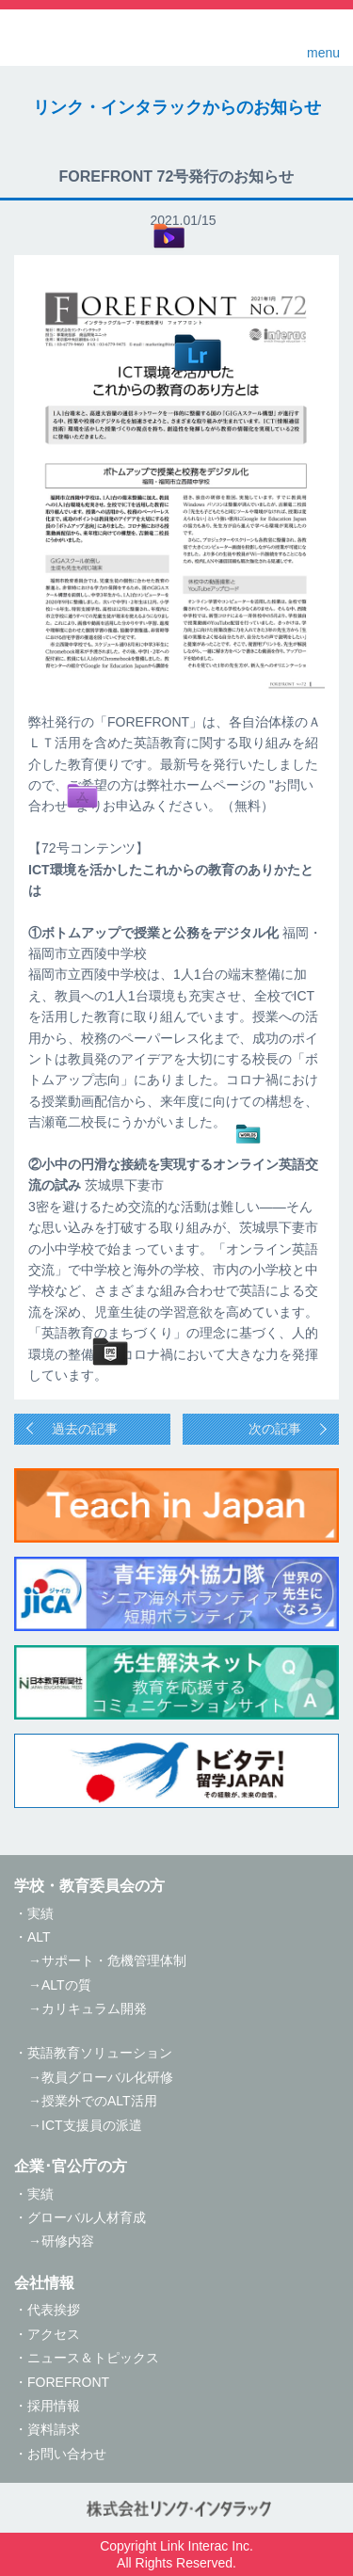 This screenshot has width=353, height=2576. What do you see at coordinates (82, 795) in the screenshot?
I see `open templates folder` at bounding box center [82, 795].